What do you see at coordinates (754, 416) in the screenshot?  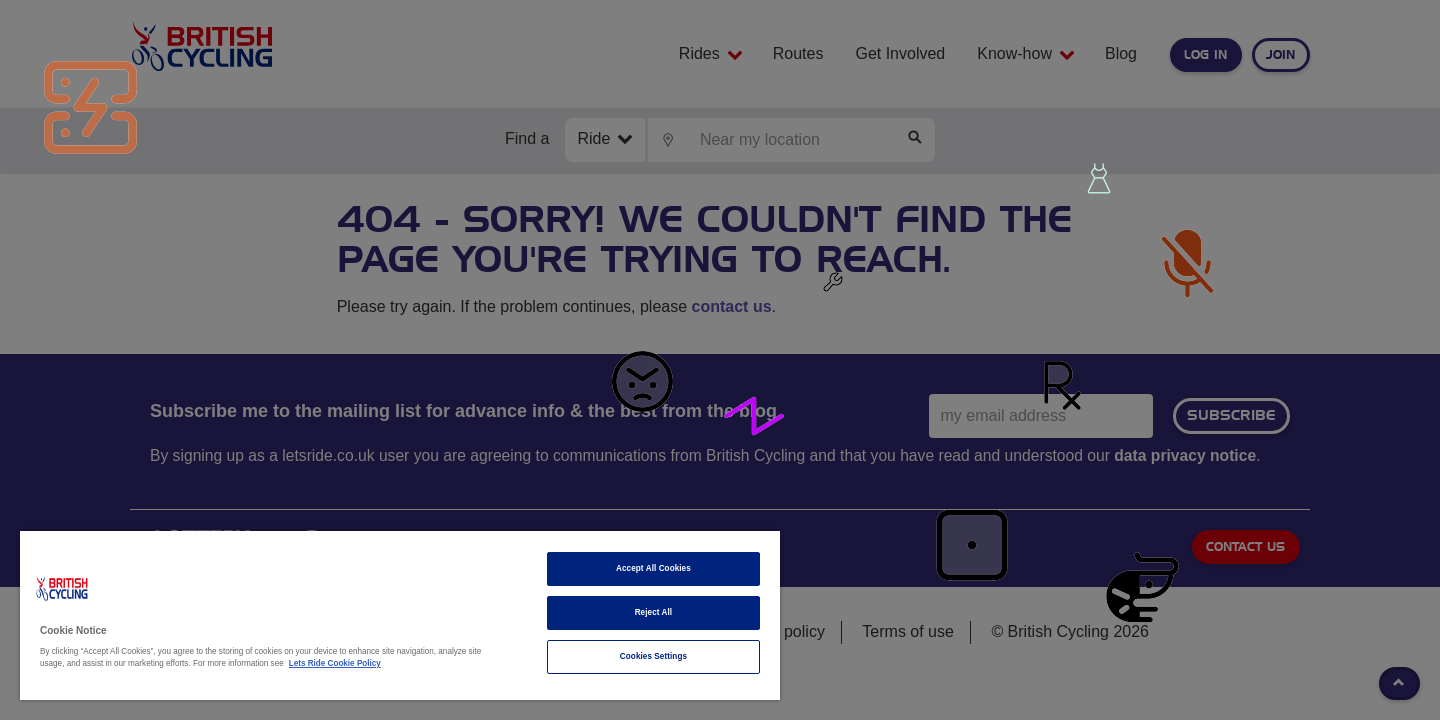 I see `select sawtooth waveform for audio synthesis` at bounding box center [754, 416].